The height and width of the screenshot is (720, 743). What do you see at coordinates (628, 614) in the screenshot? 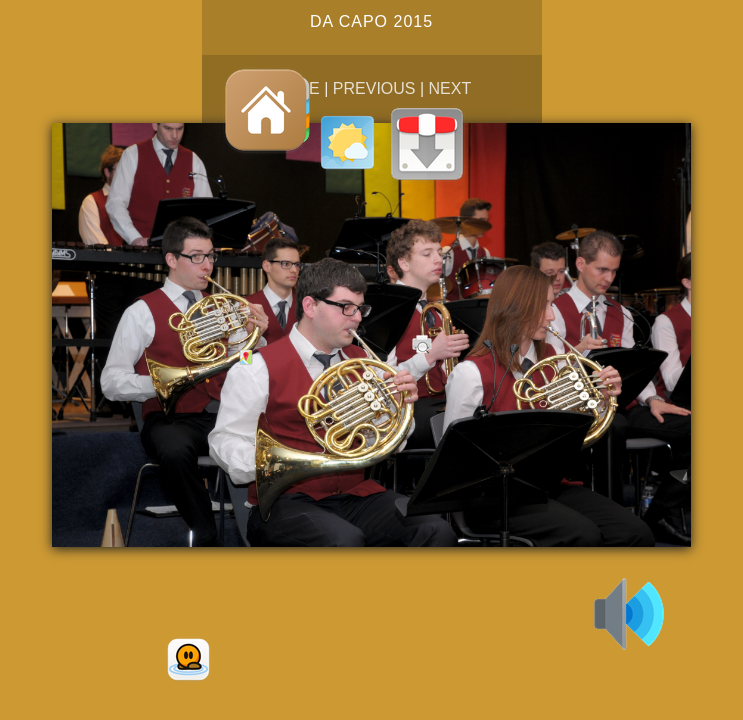
I see `open volume mixer application` at bounding box center [628, 614].